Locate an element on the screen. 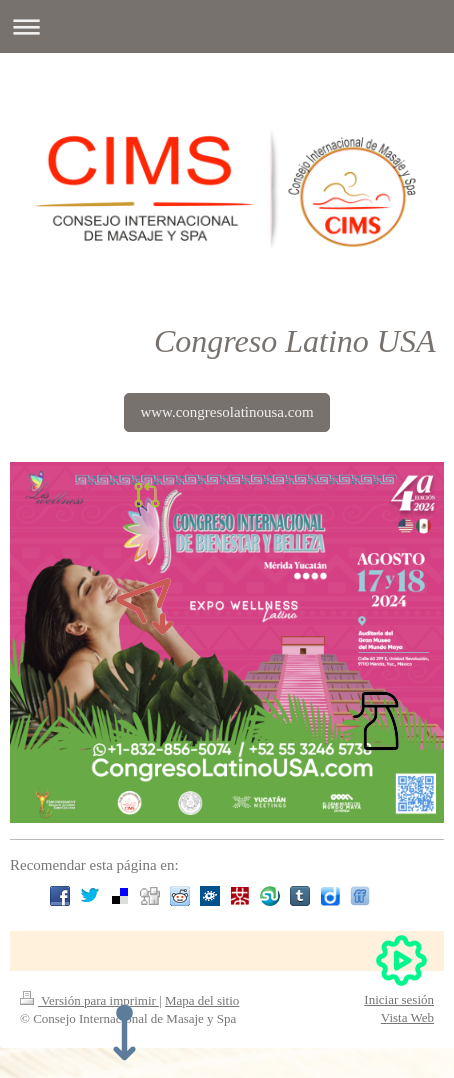 The image size is (454, 1078). download current location data is located at coordinates (144, 605).